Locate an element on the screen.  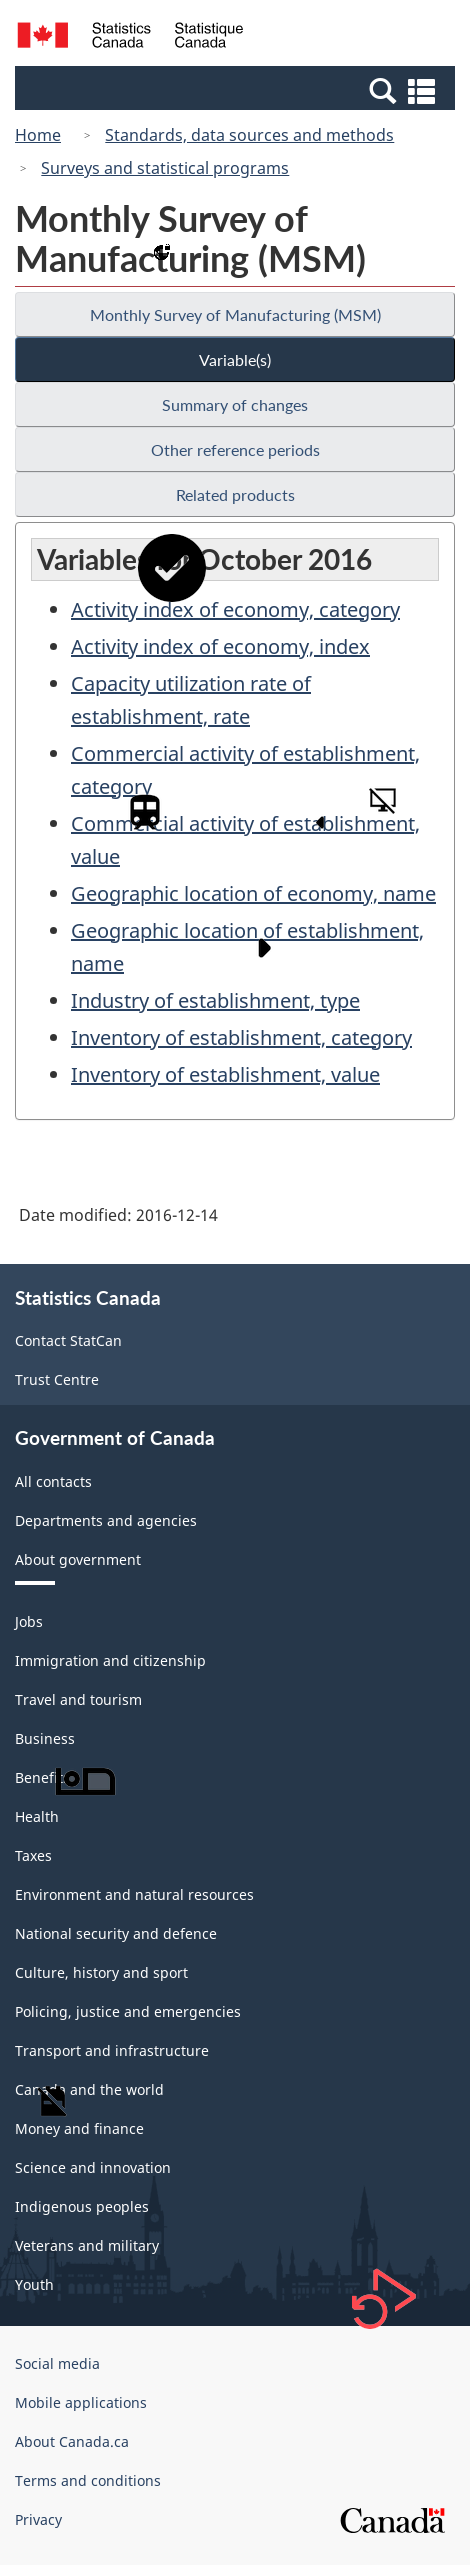
indicates successful completion or confirmation is located at coordinates (172, 568).